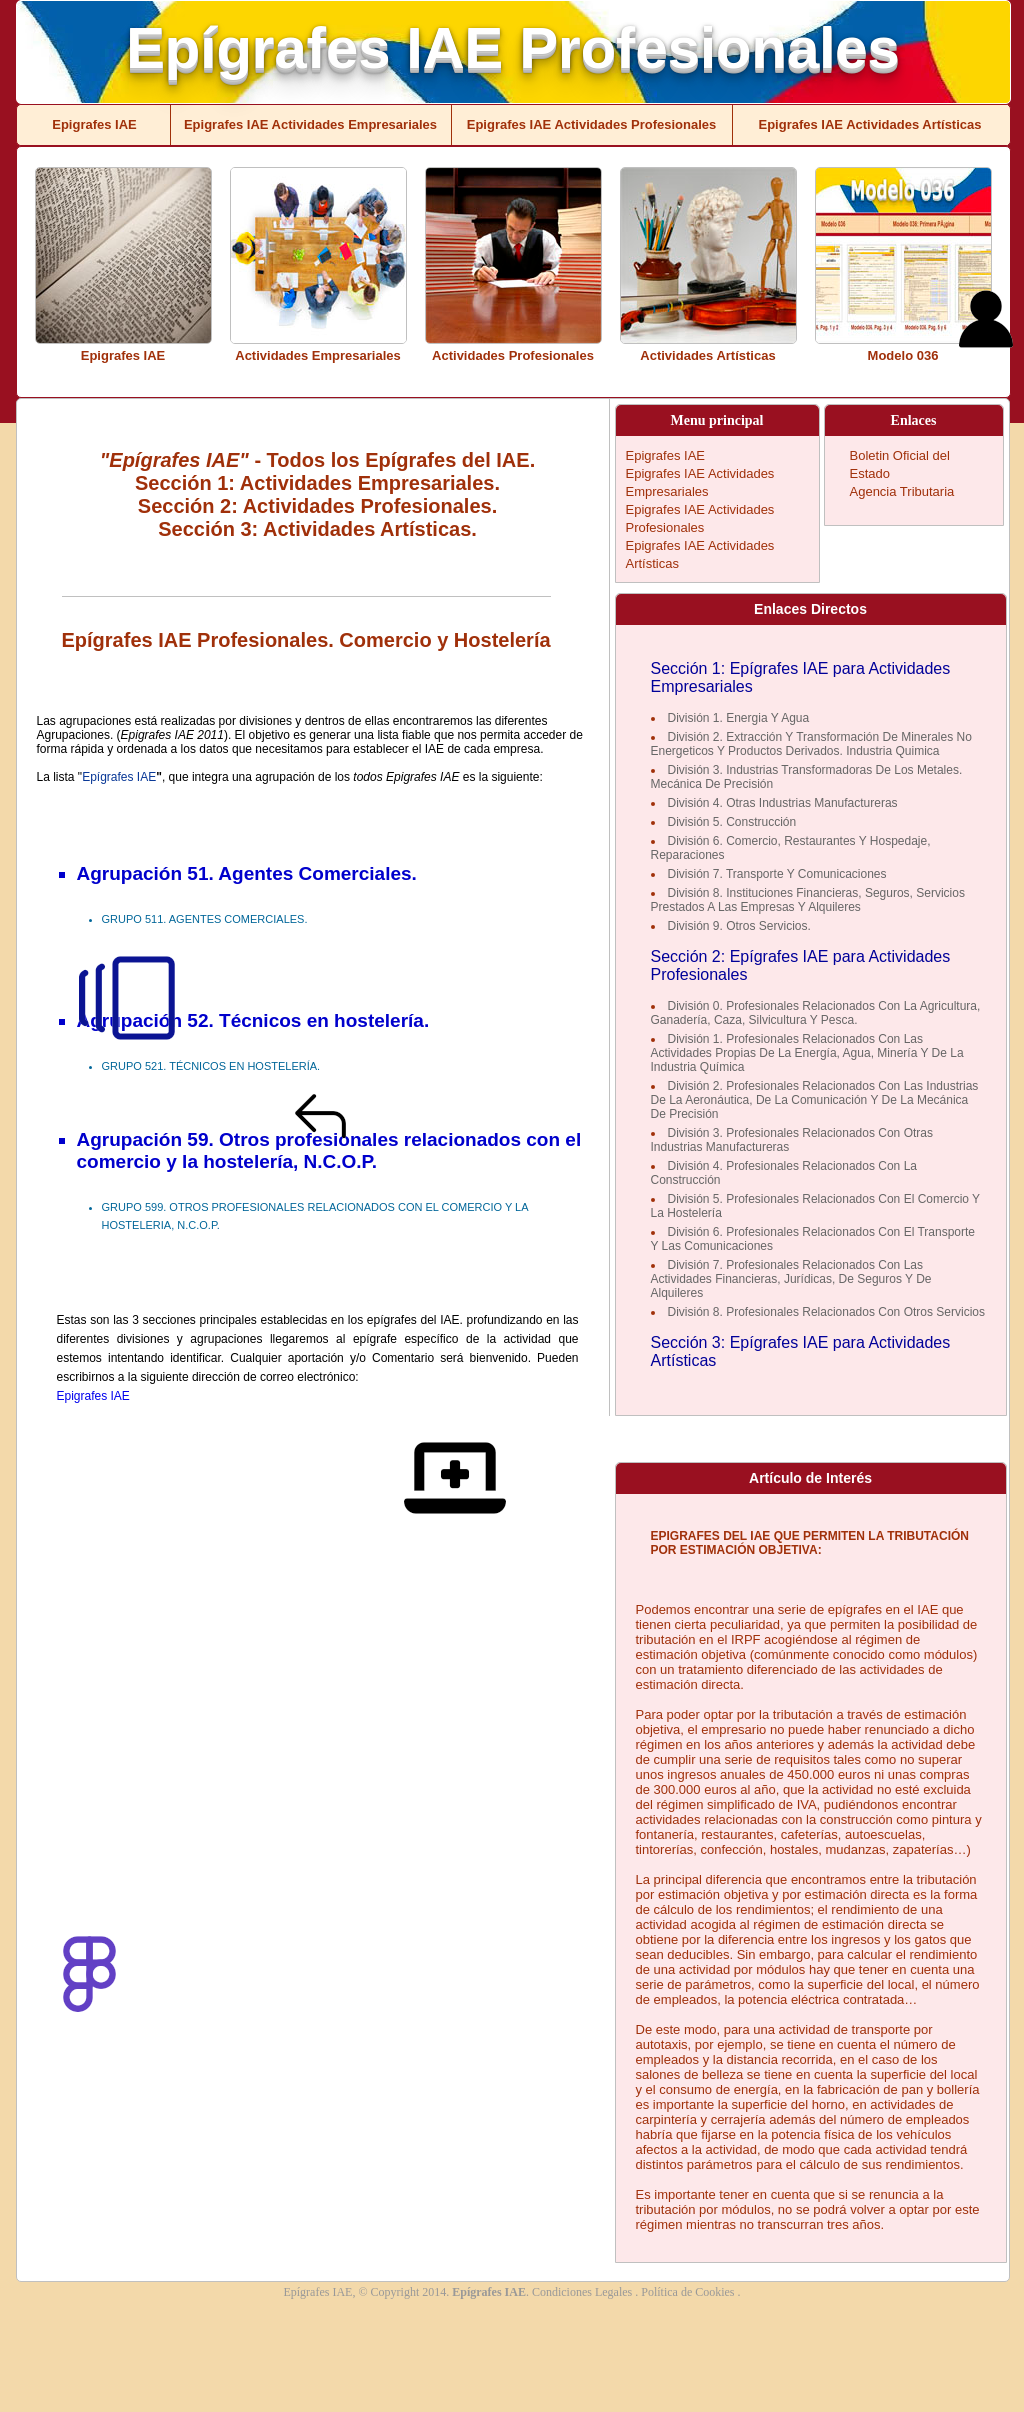 The height and width of the screenshot is (2412, 1024). Describe the element at coordinates (89, 1972) in the screenshot. I see `open Figma design tool` at that location.